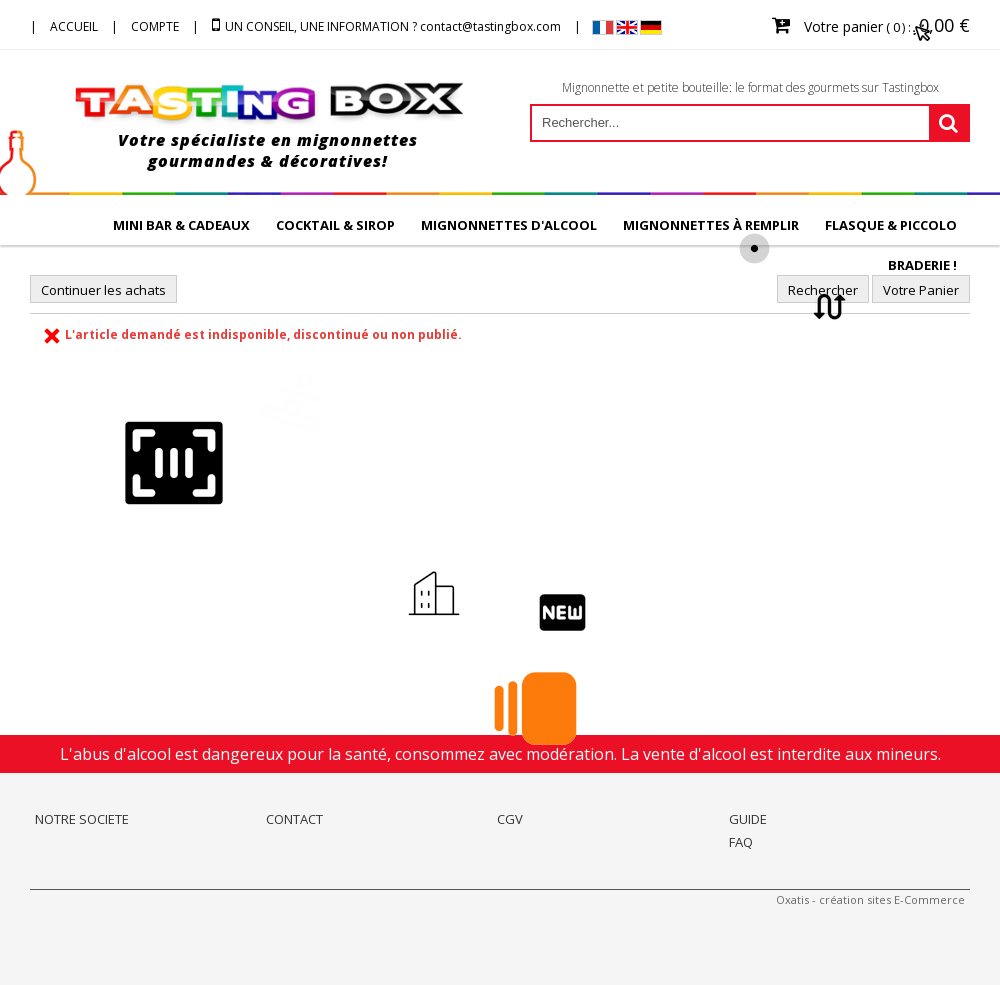 Image resolution: width=1000 pixels, height=985 pixels. What do you see at coordinates (754, 248) in the screenshot?
I see `indicates an unread notification or new item` at bounding box center [754, 248].